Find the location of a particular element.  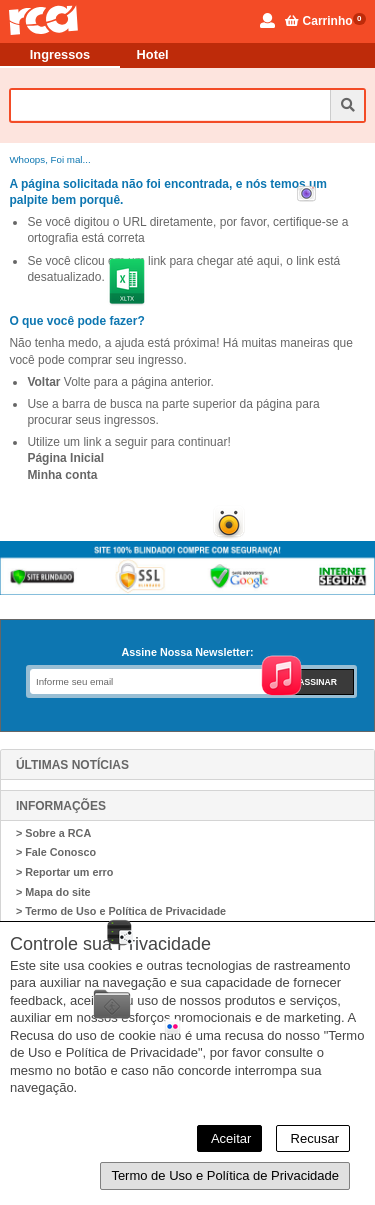

connect your Flickr account is located at coordinates (172, 1026).